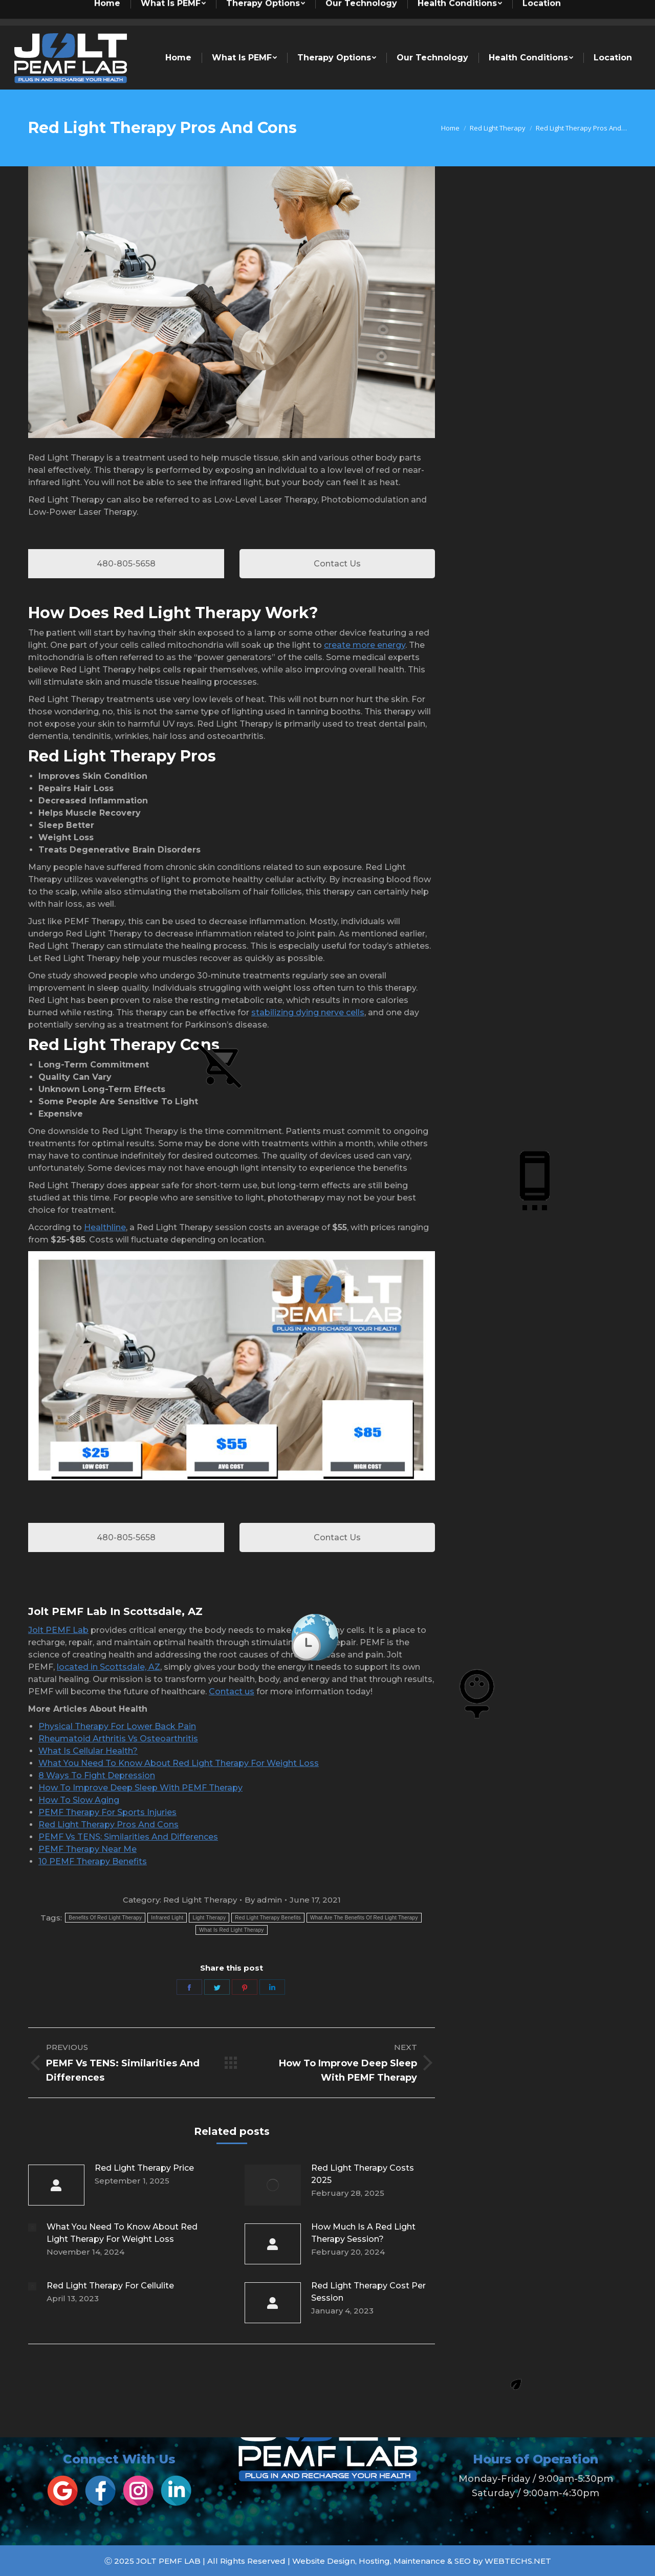 Image resolution: width=655 pixels, height=2576 pixels. Describe the element at coordinates (315, 1637) in the screenshot. I see `view world clock or time zones` at that location.